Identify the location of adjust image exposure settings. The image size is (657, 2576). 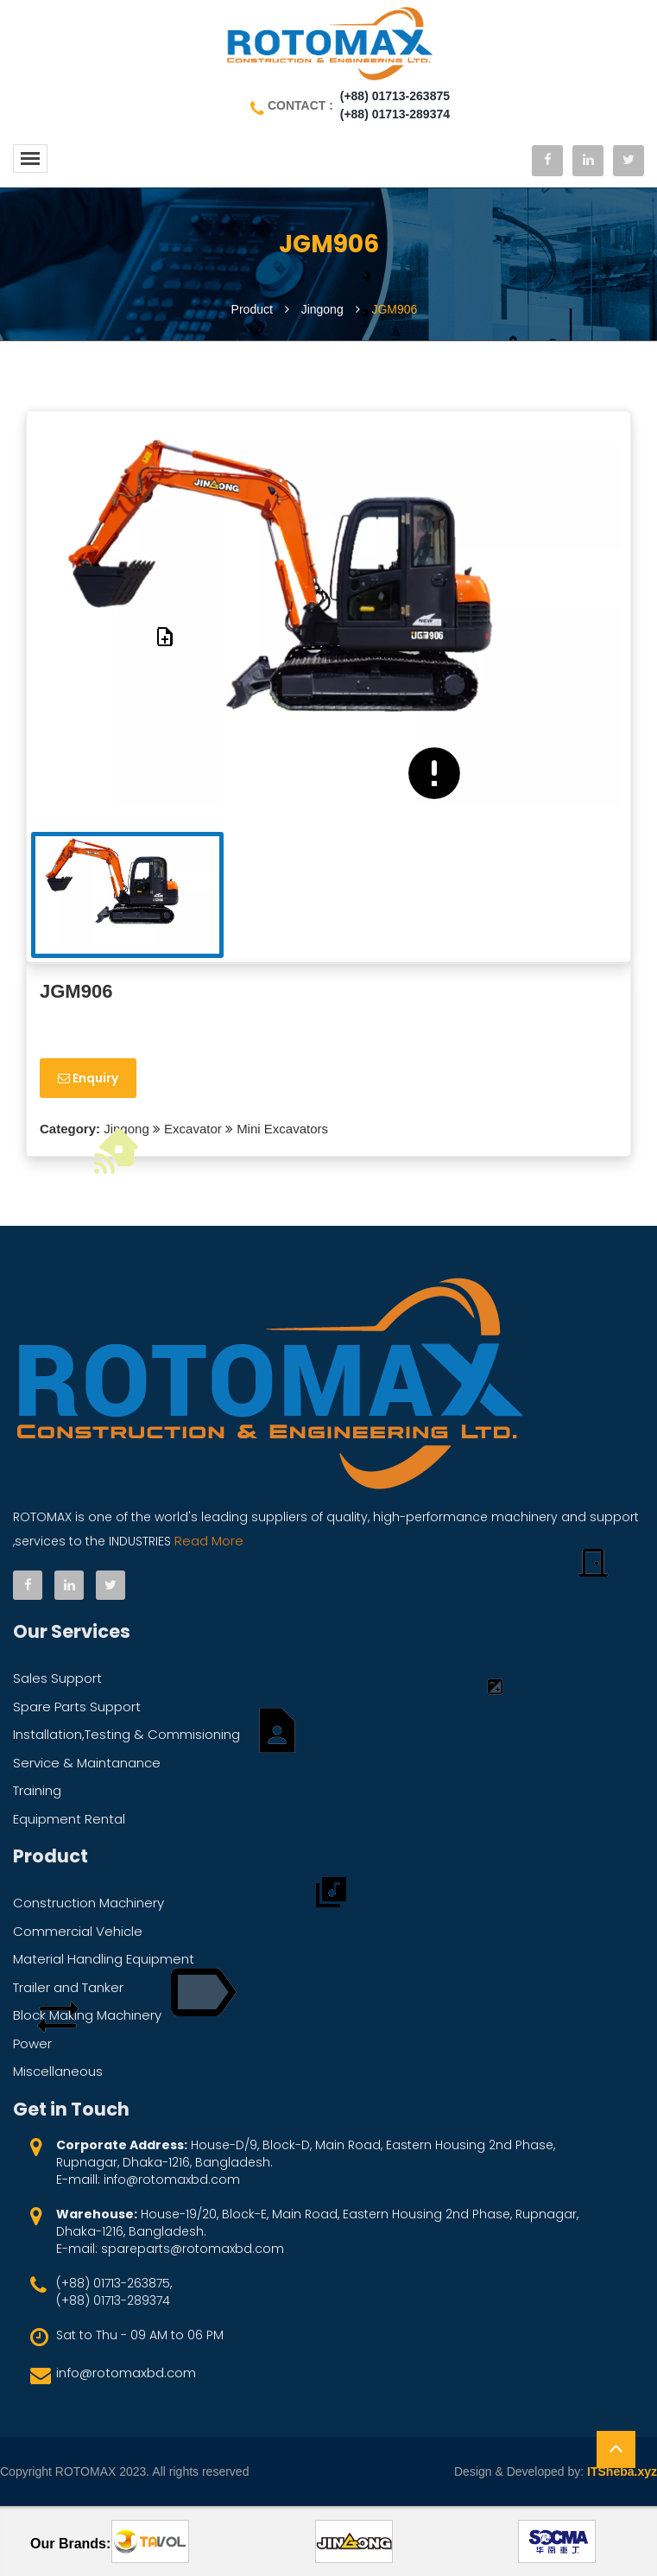
(495, 1686).